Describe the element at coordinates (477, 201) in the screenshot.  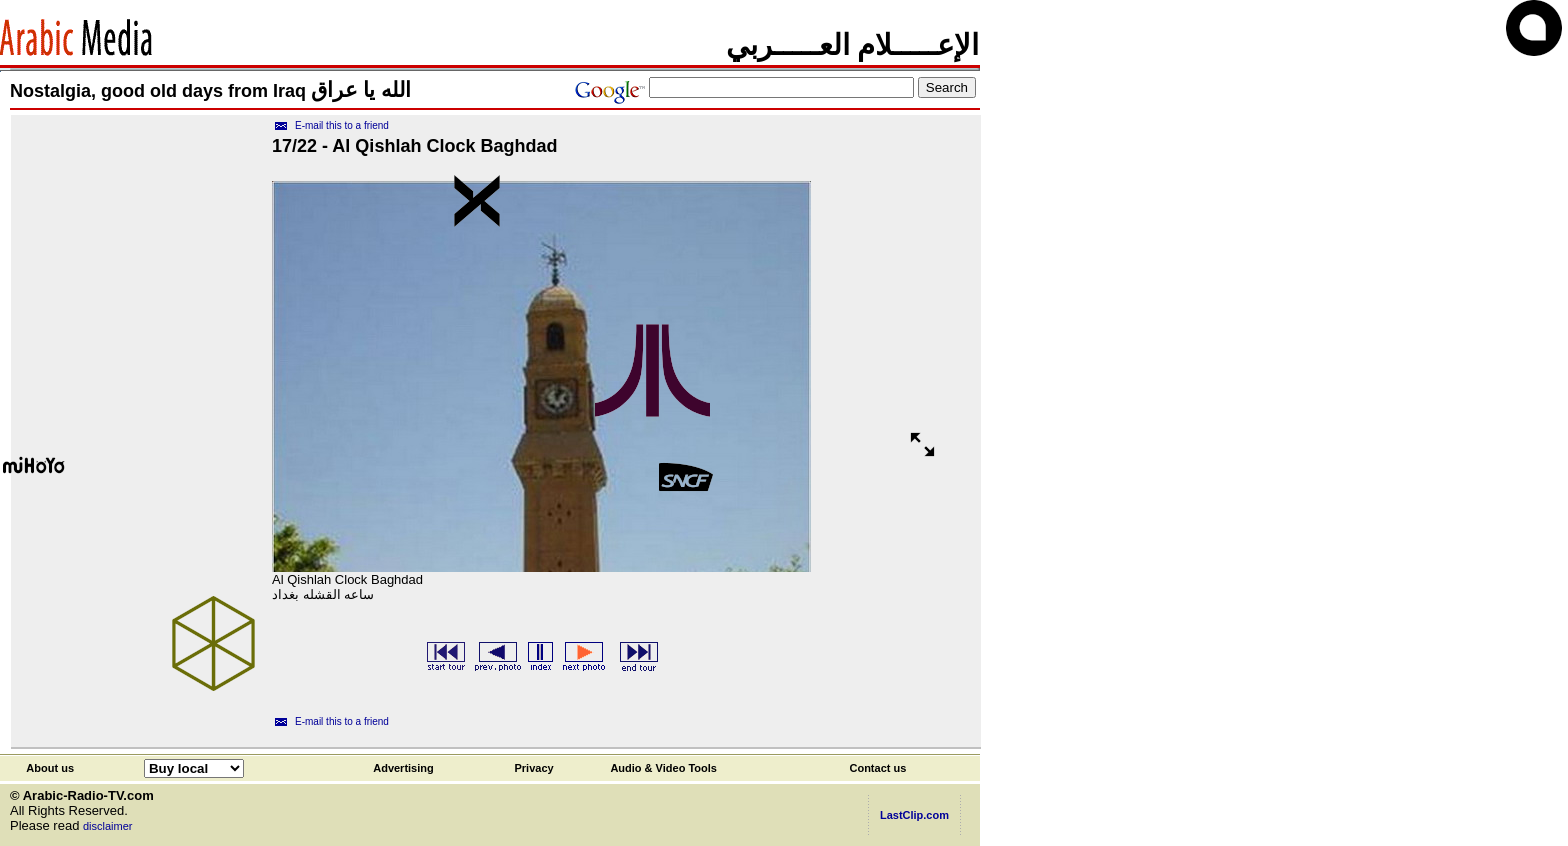
I see `open the StockX app` at that location.